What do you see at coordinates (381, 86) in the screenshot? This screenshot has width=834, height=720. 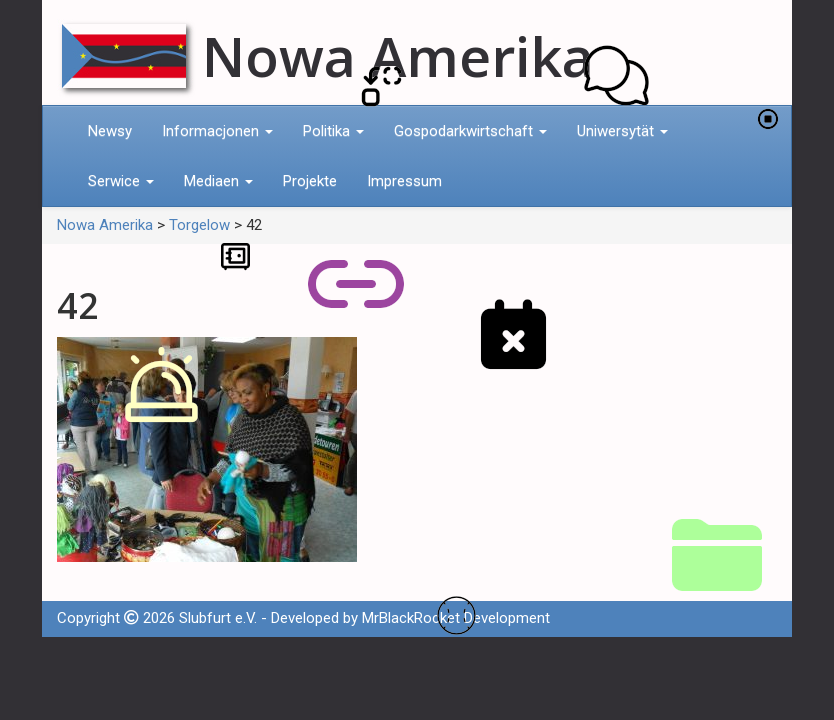 I see `replace or swap an item` at bounding box center [381, 86].